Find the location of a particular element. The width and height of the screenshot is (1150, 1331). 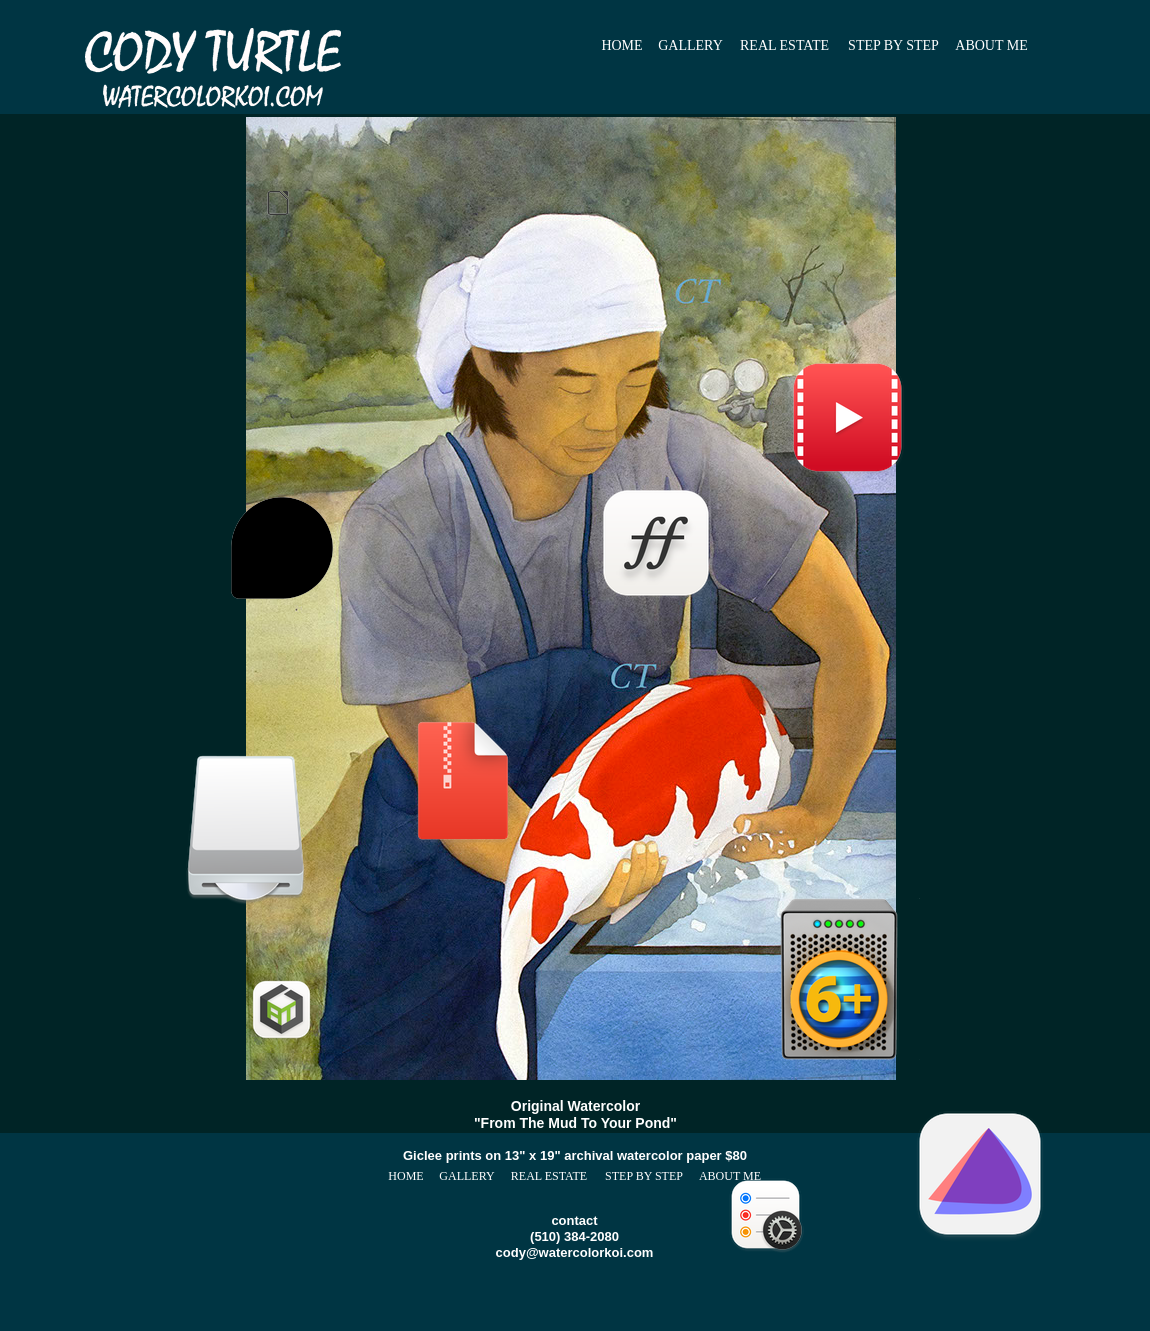

launch atlauncher minecraft mod manager is located at coordinates (281, 1009).